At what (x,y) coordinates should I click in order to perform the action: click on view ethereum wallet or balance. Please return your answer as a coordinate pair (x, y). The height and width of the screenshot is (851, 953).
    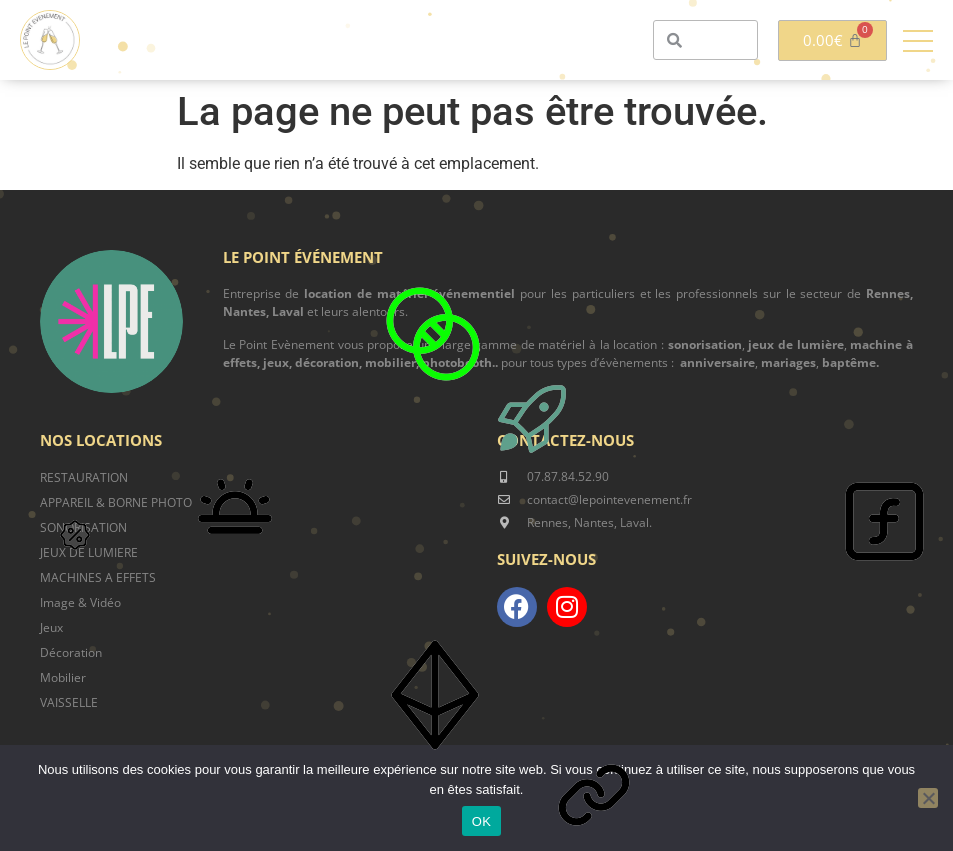
    Looking at the image, I should click on (435, 695).